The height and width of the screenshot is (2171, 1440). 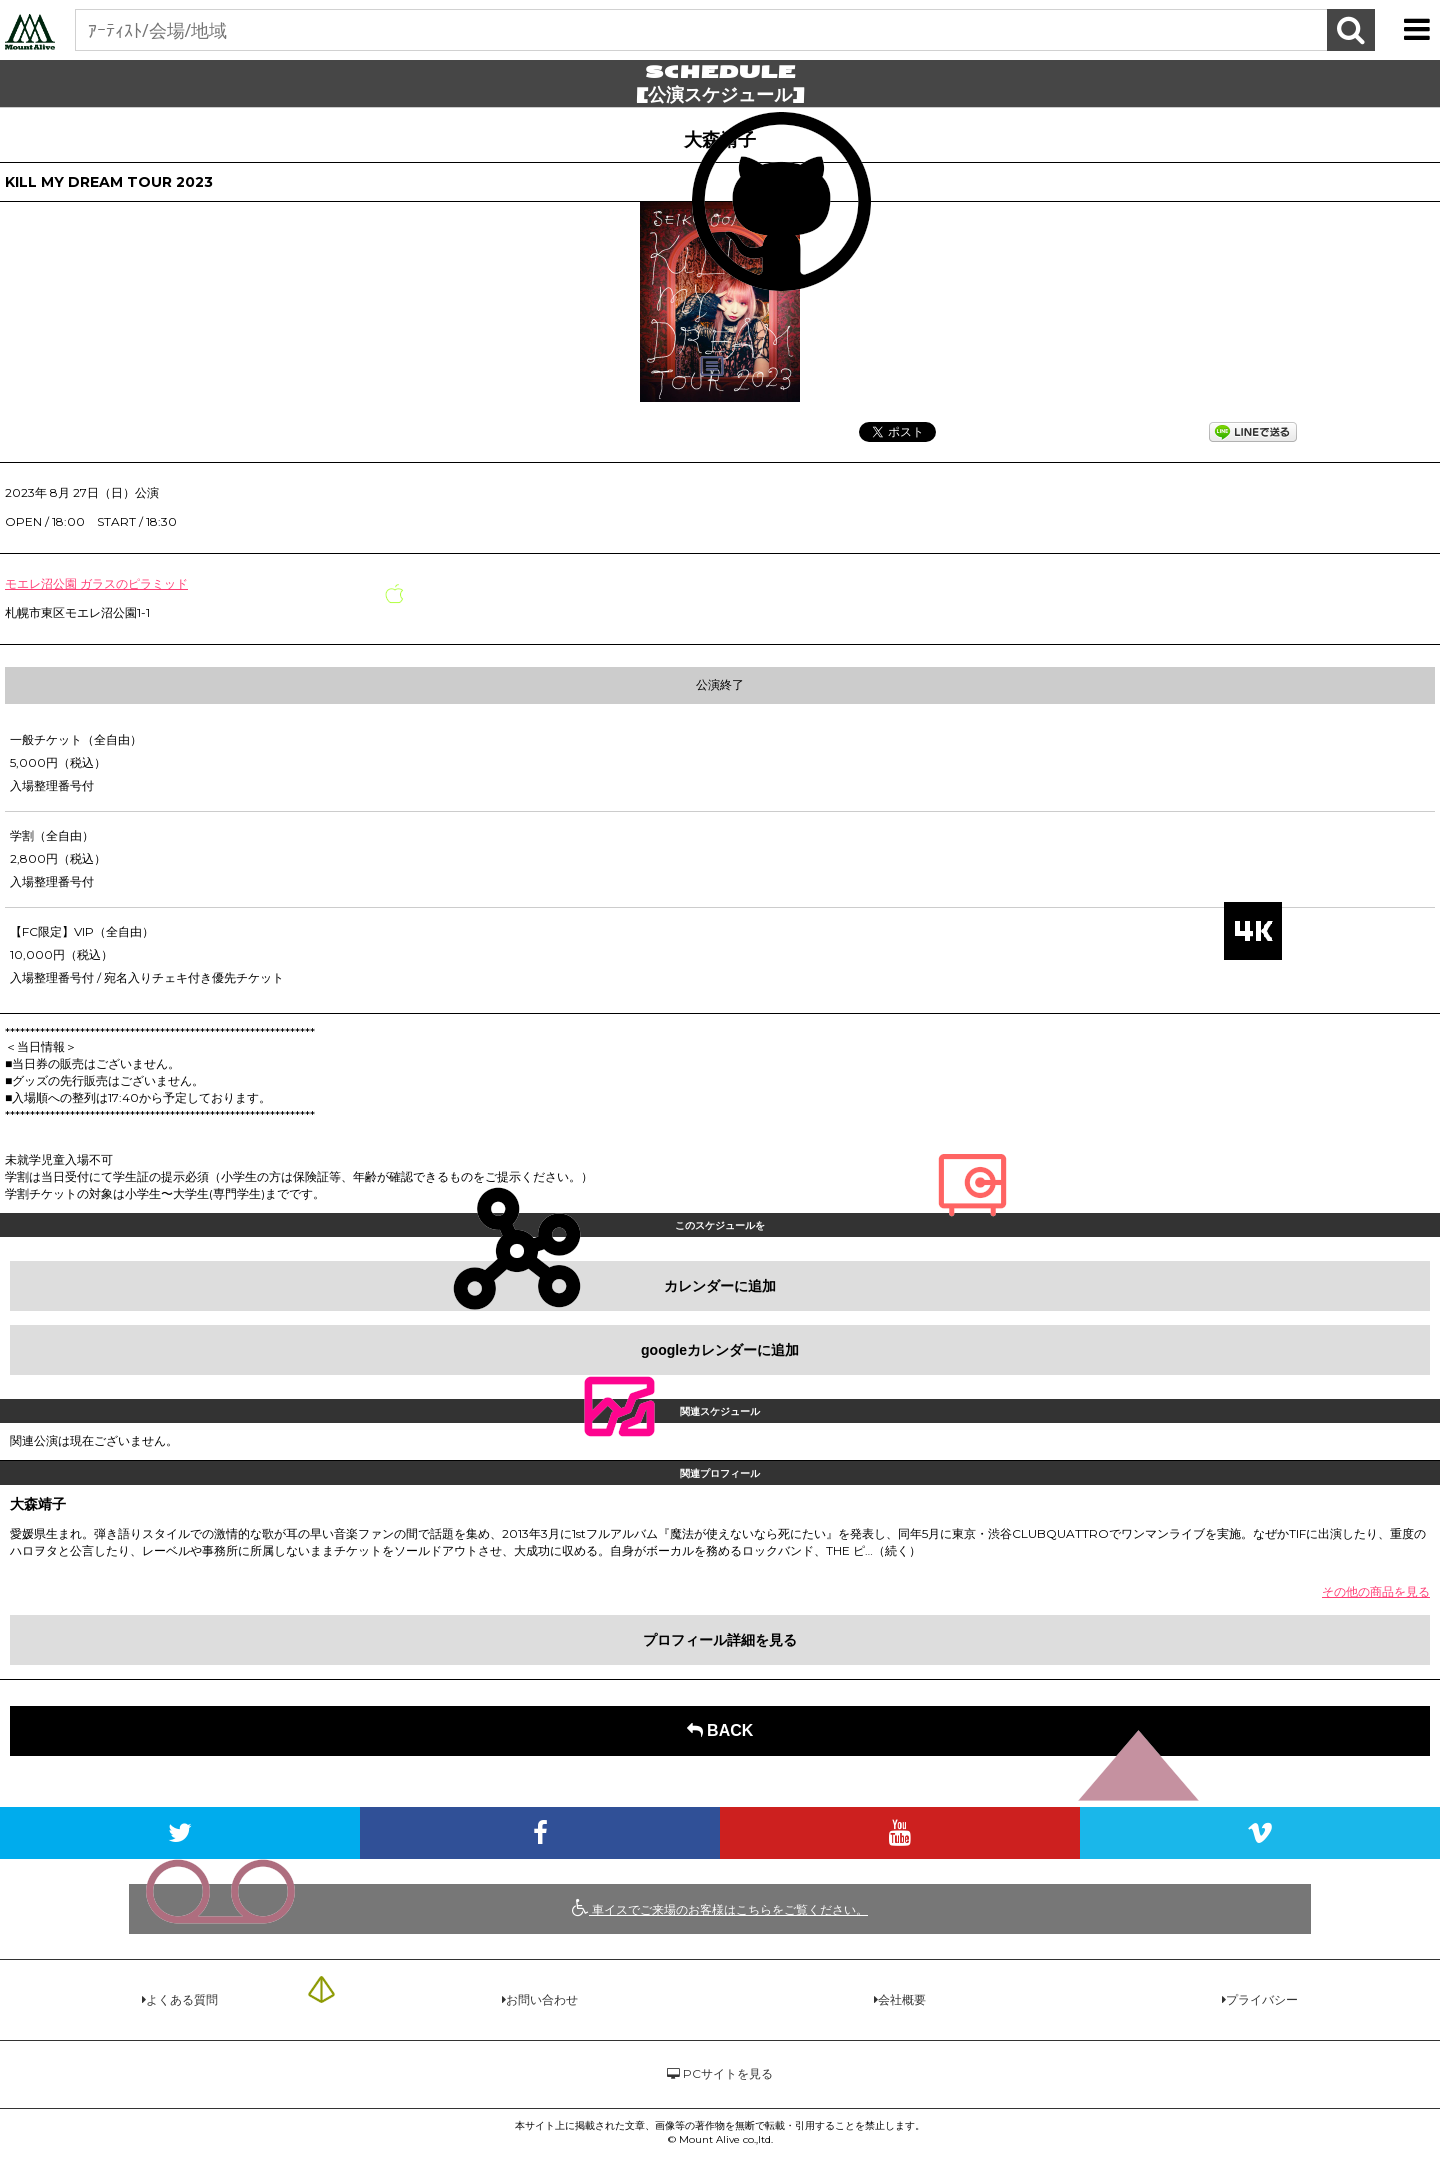 What do you see at coordinates (781, 201) in the screenshot?
I see `open GitHub repository` at bounding box center [781, 201].